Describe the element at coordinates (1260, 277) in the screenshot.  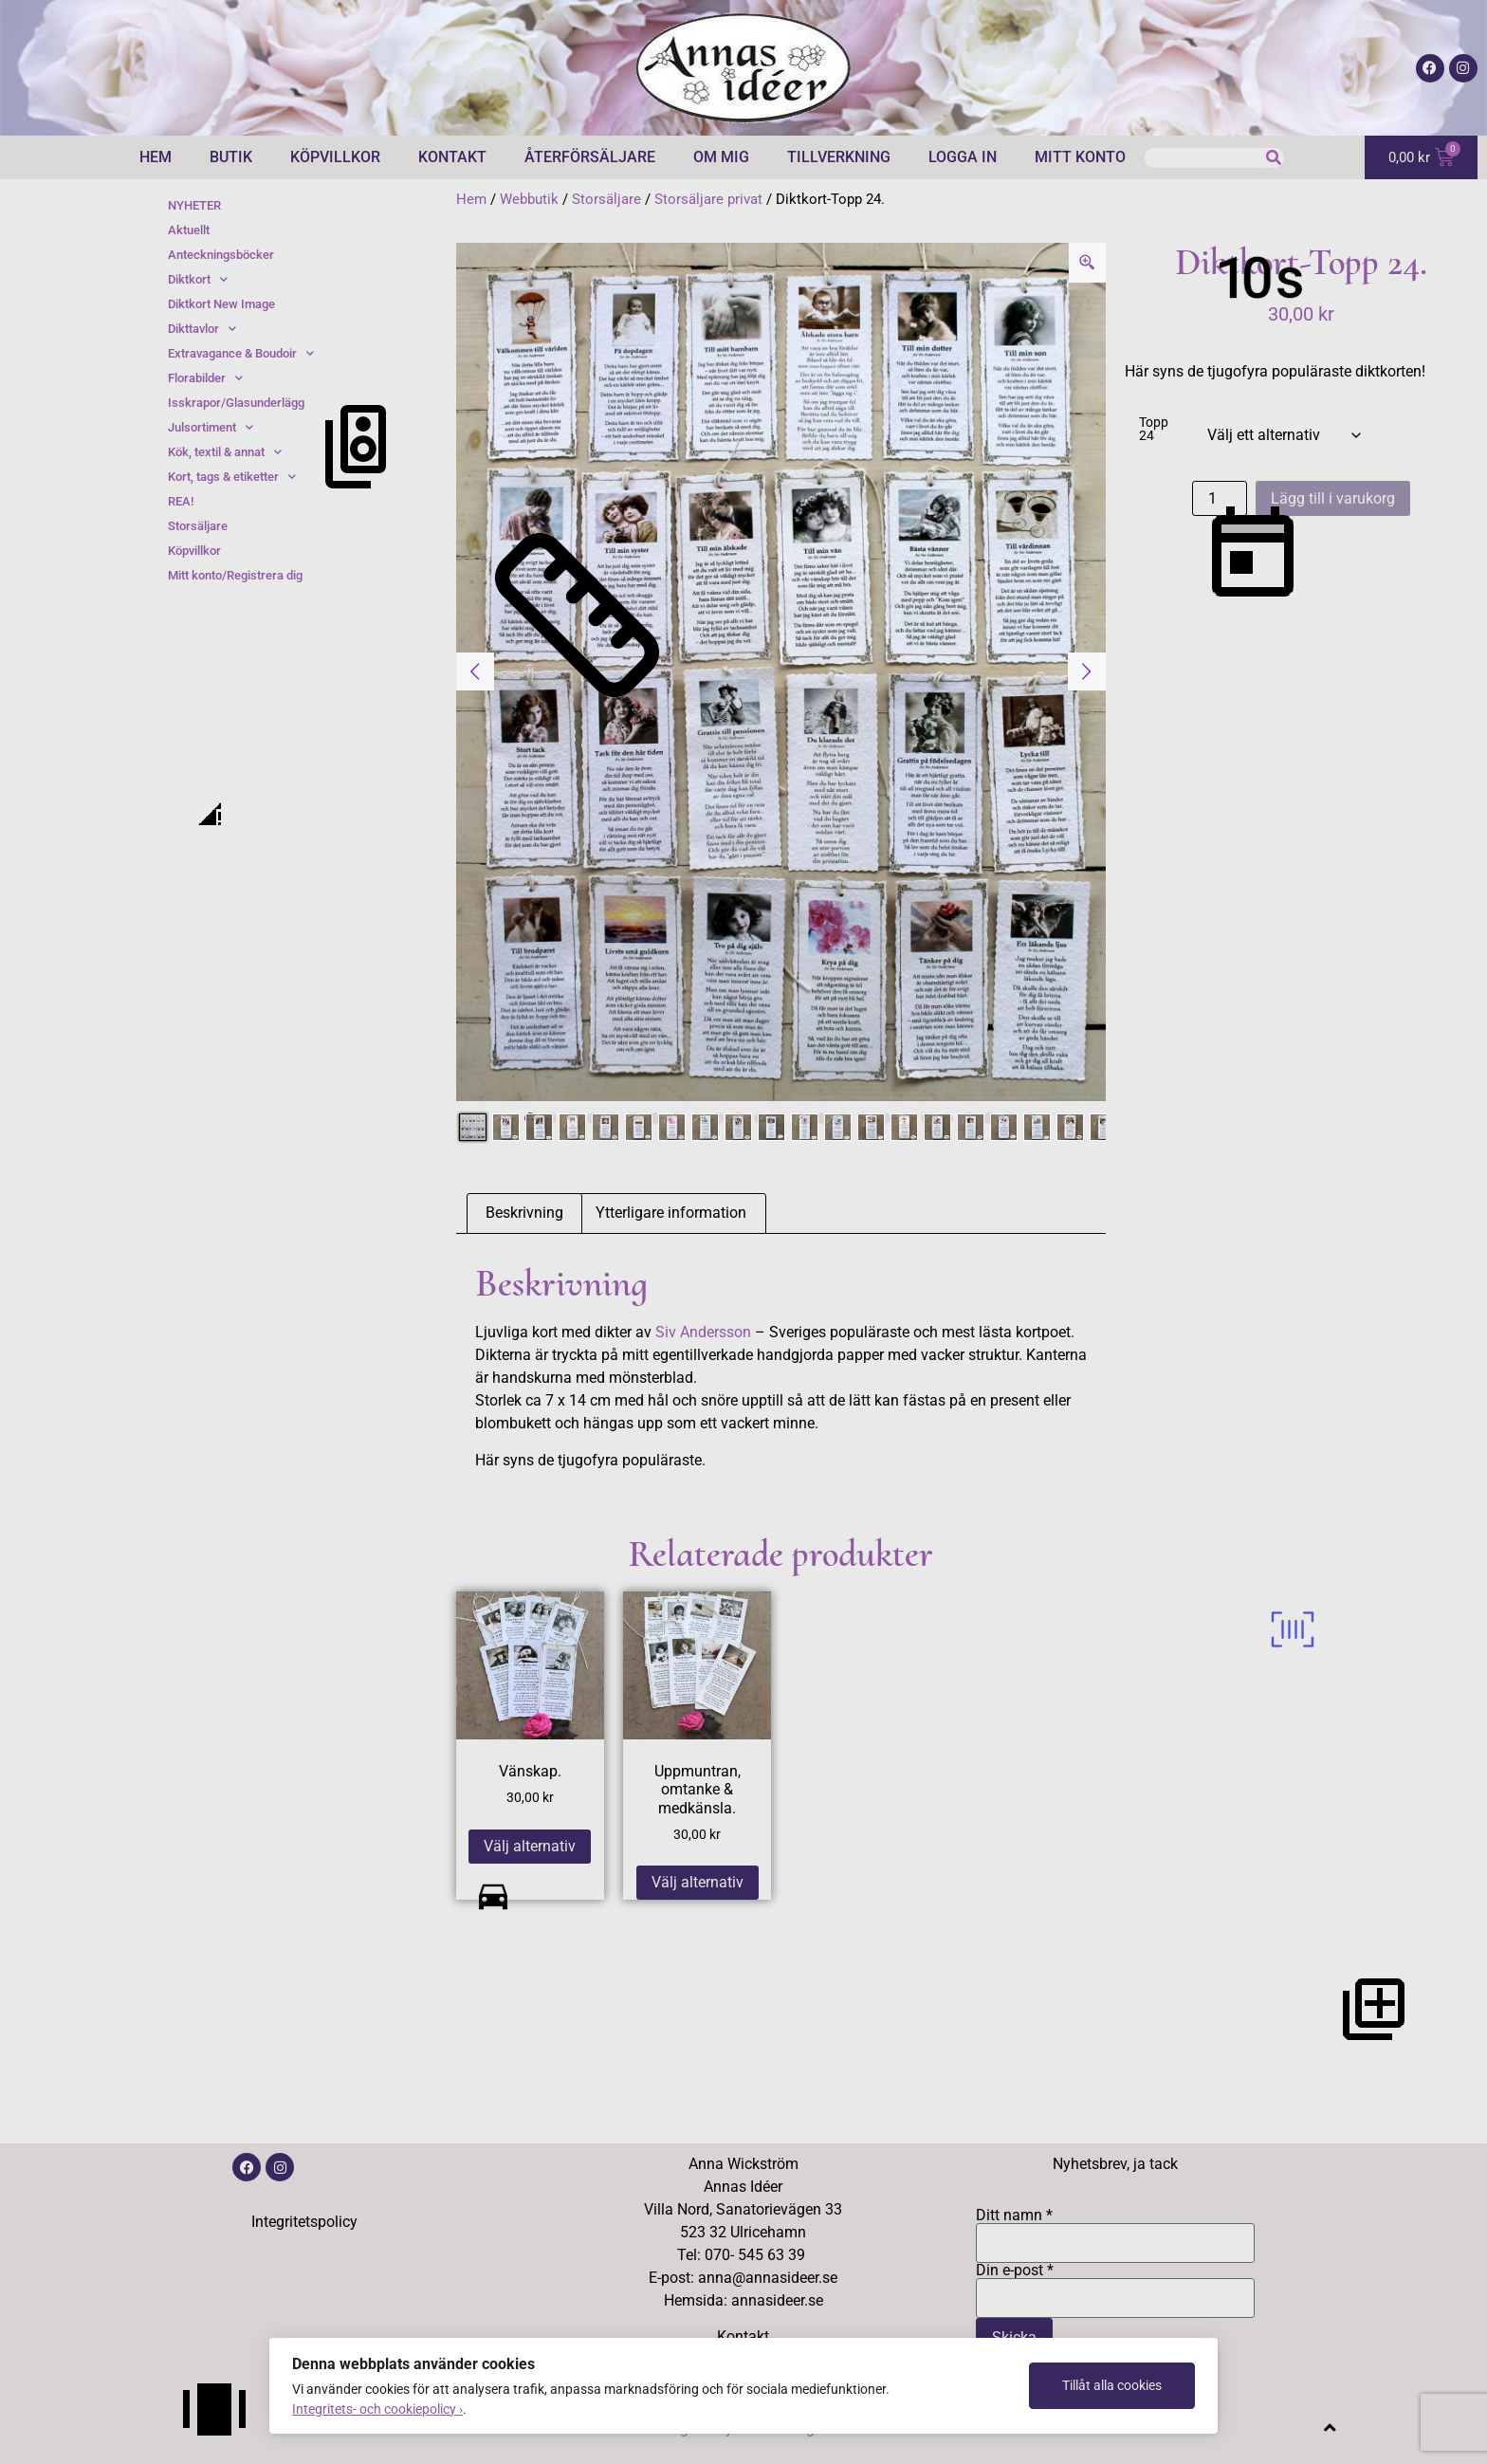
I see `set a 10-second timer` at that location.